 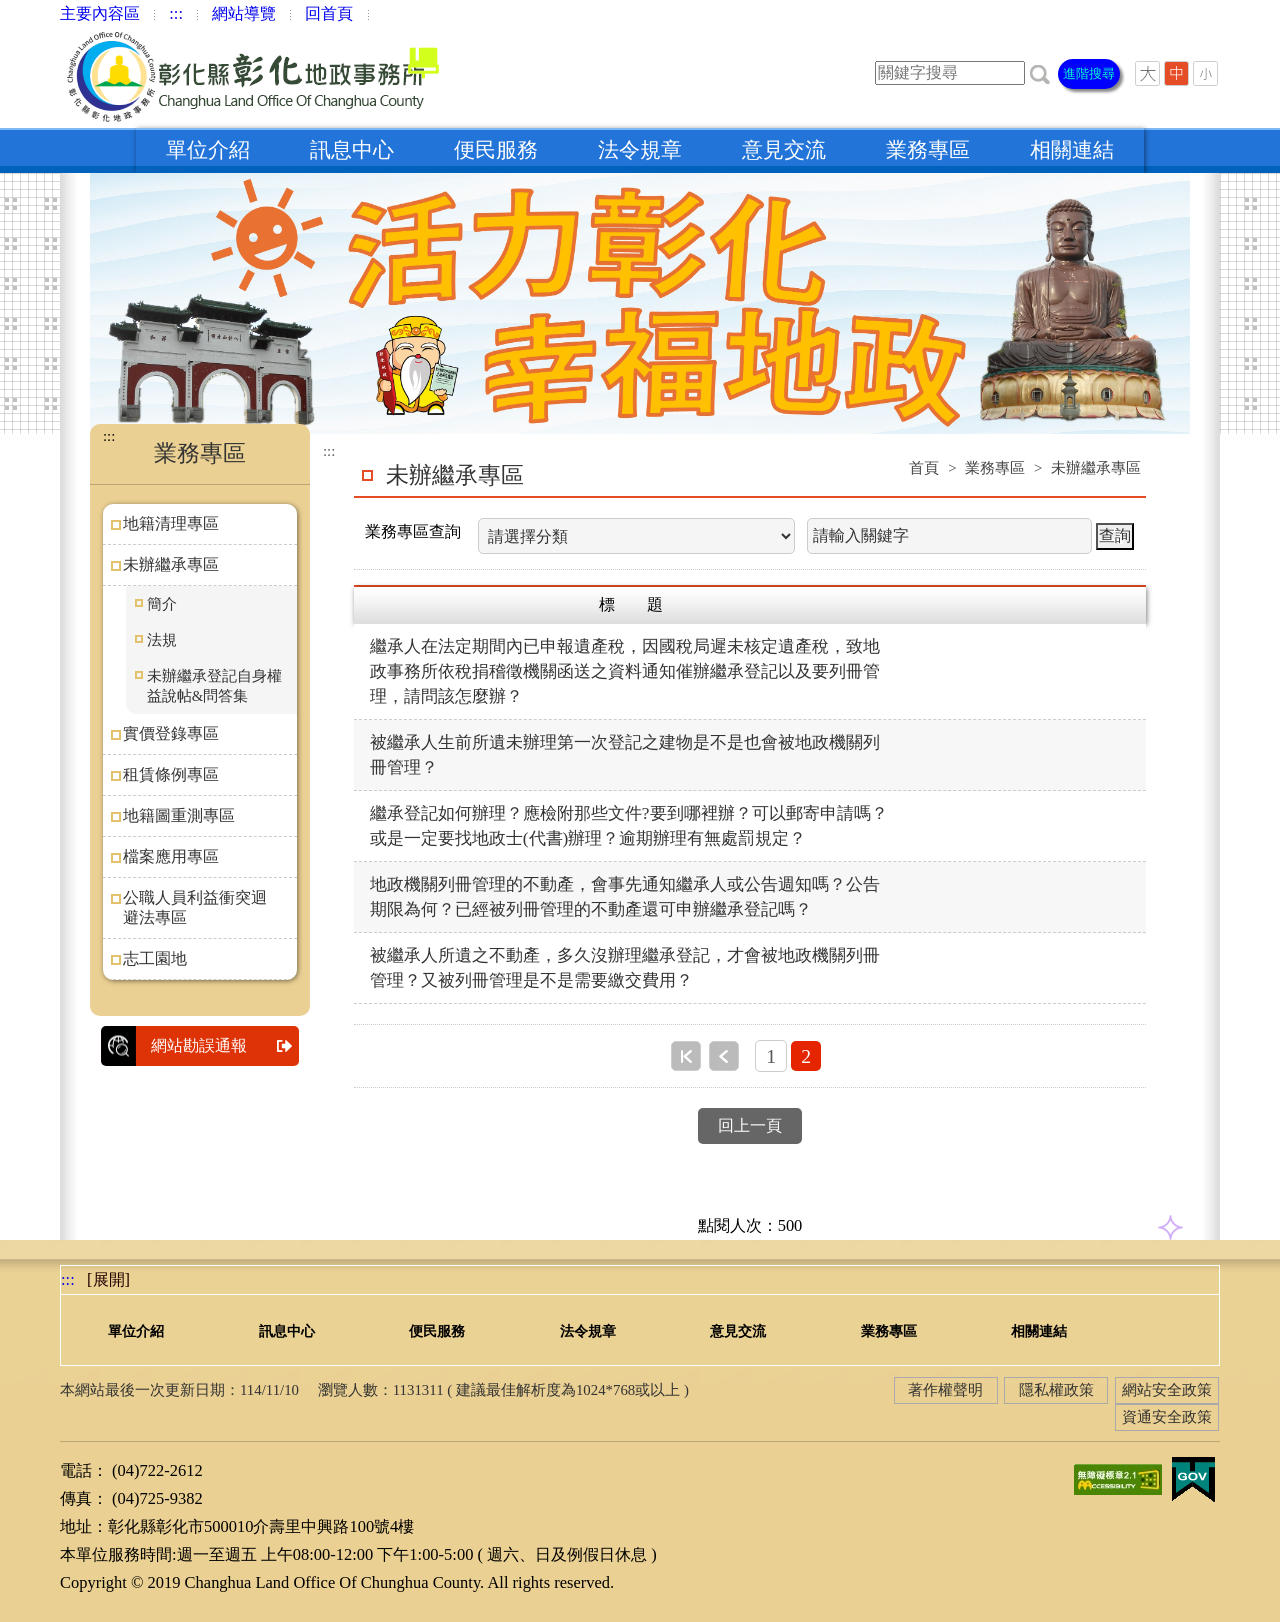 What do you see at coordinates (423, 61) in the screenshot?
I see `access brush or painting tools` at bounding box center [423, 61].